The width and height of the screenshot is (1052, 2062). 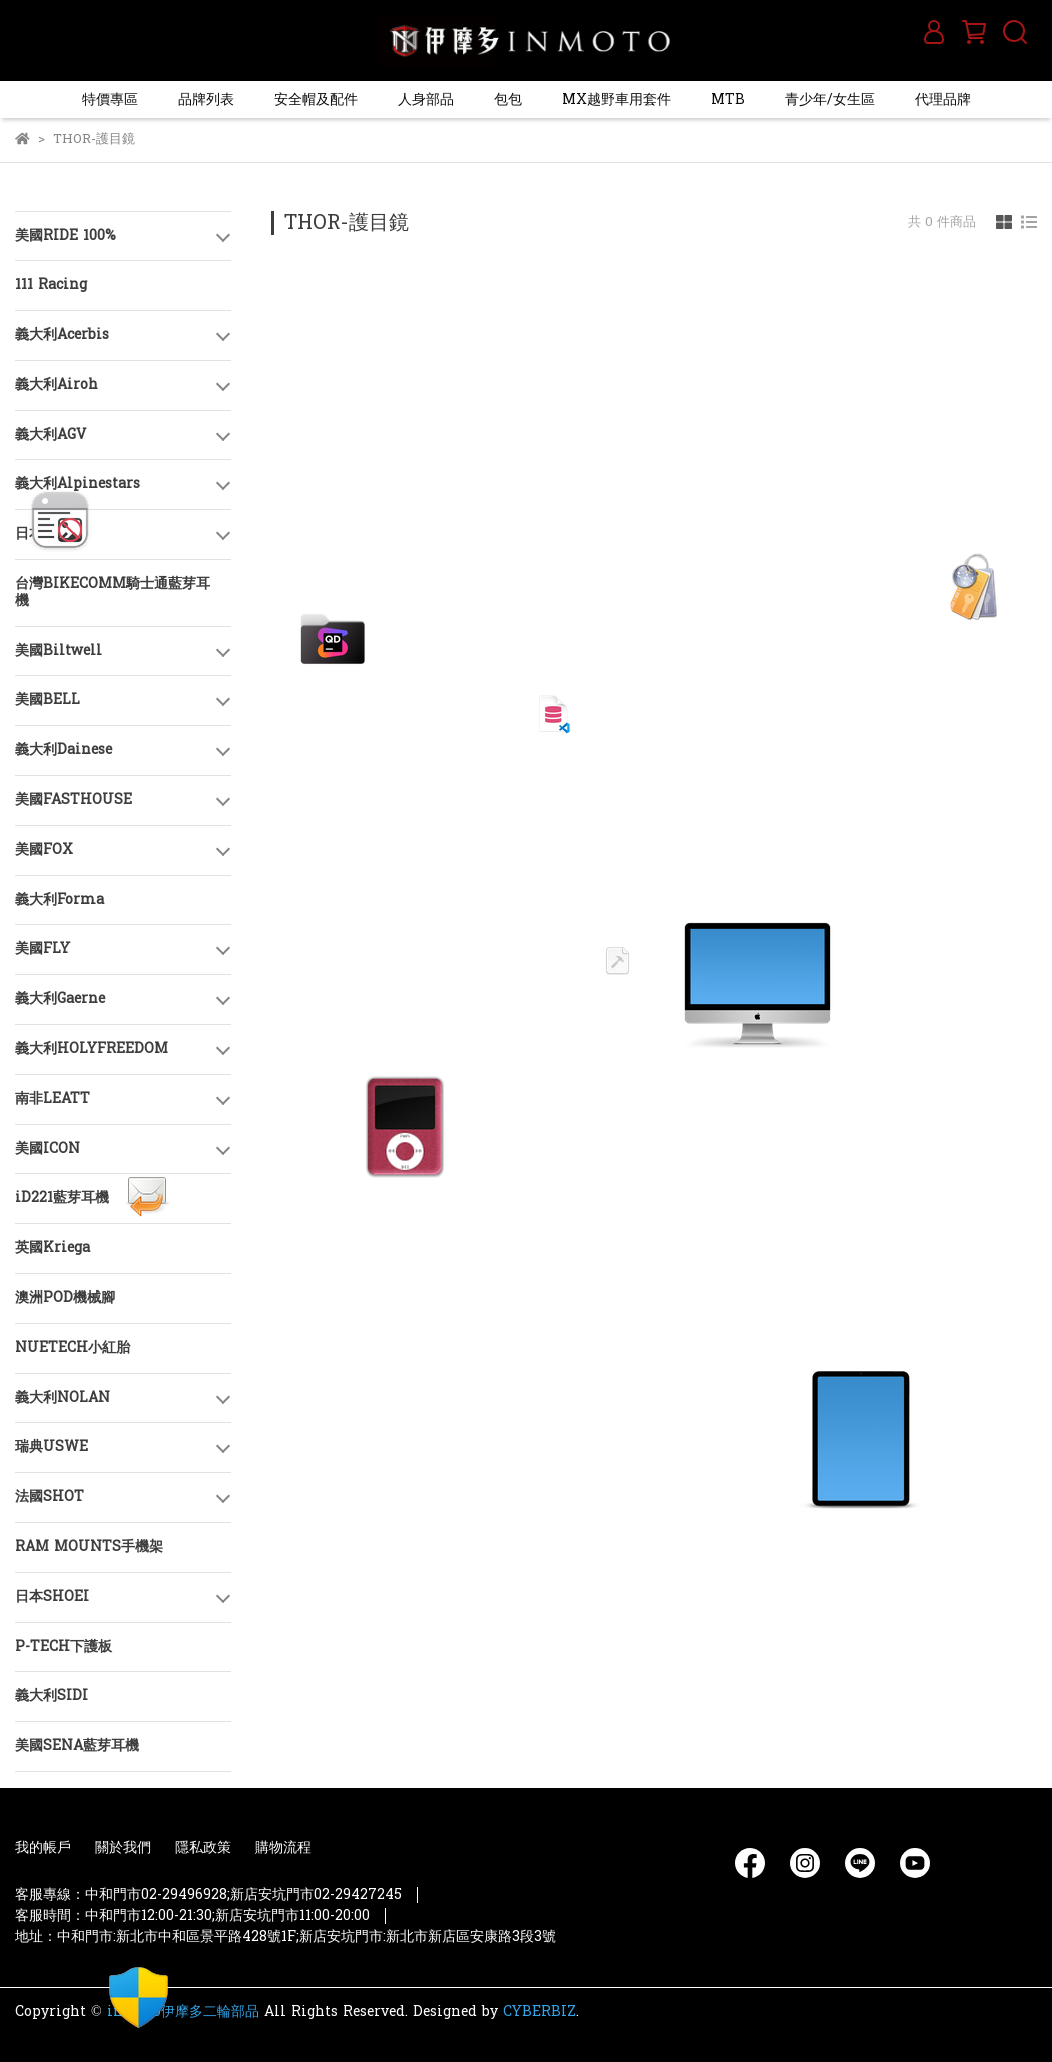 What do you see at coordinates (138, 1997) in the screenshot?
I see `indicates administrator privileges or protected system access` at bounding box center [138, 1997].